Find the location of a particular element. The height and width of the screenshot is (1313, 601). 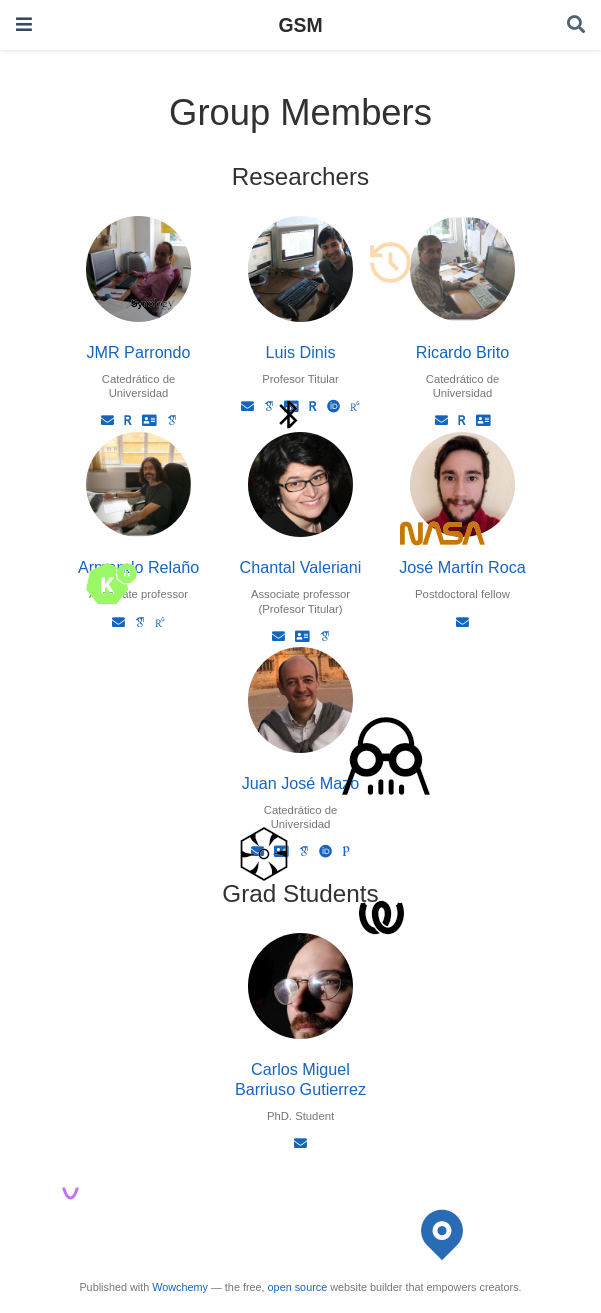

toggle dark mode extension is located at coordinates (386, 756).